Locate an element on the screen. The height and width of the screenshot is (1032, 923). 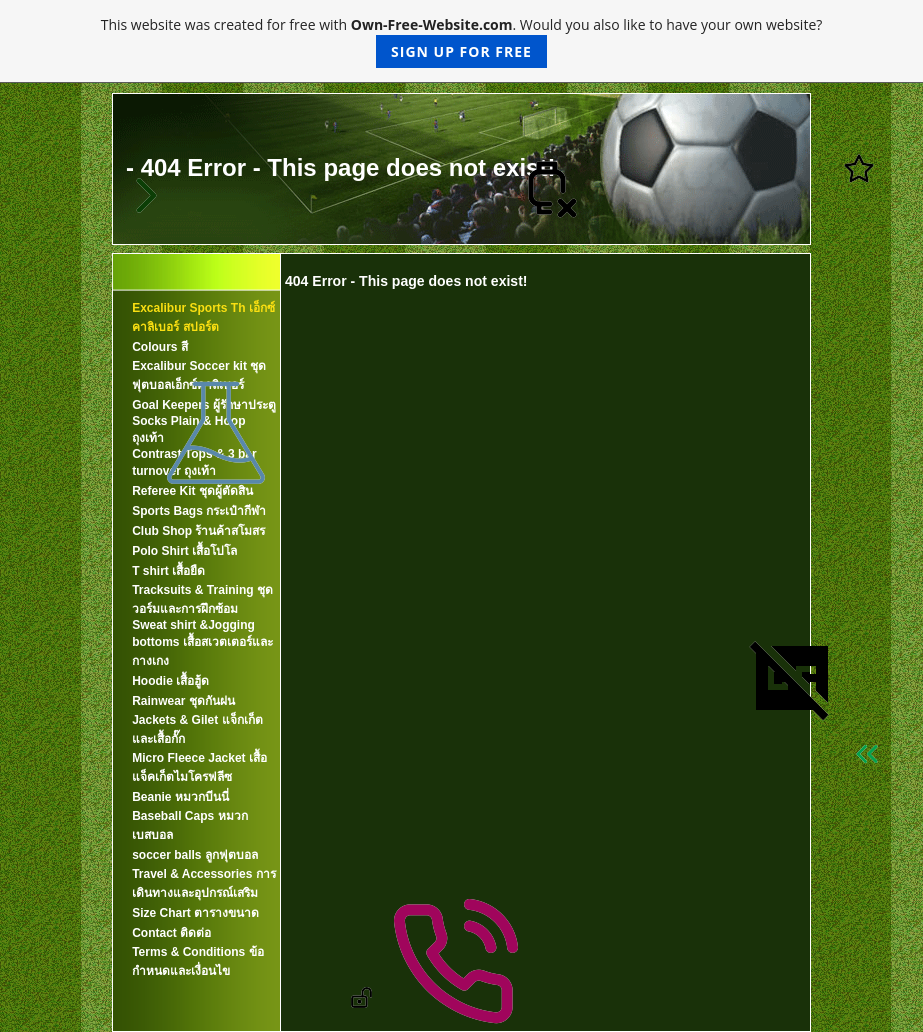
add item to favorites is located at coordinates (859, 169).